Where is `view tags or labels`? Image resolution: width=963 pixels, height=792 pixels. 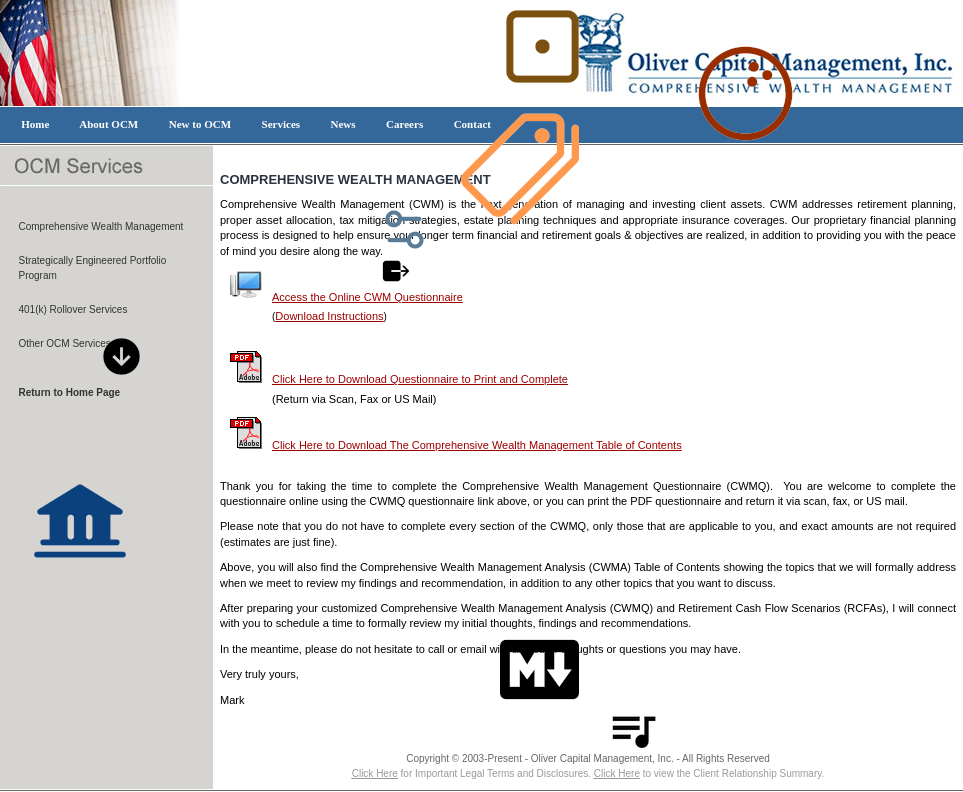
view tags or labels is located at coordinates (520, 169).